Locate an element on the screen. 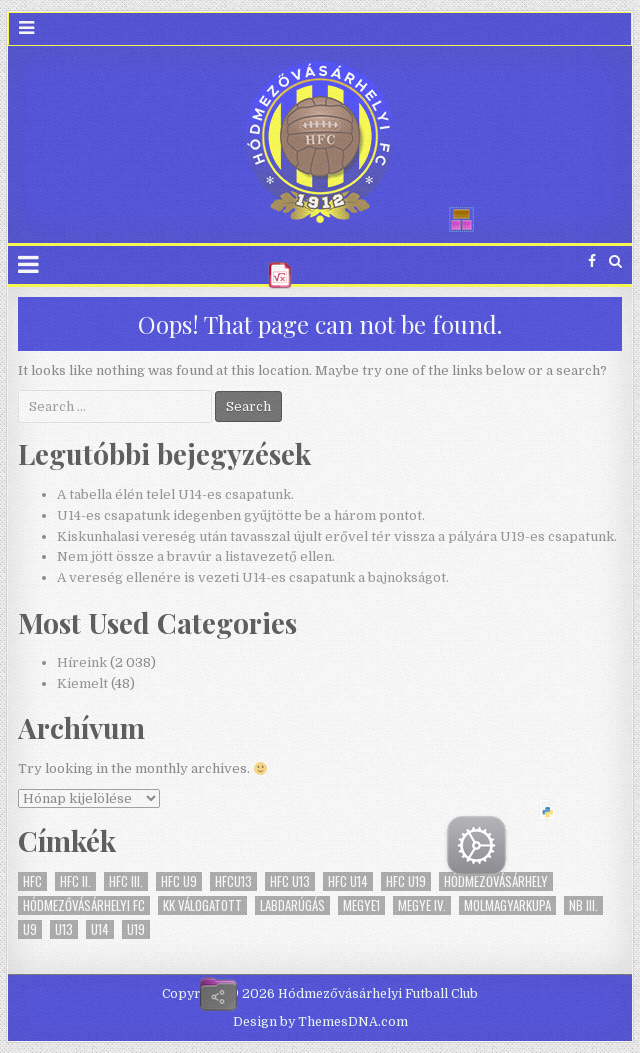 The height and width of the screenshot is (1053, 640). libreoffice math formula template file is located at coordinates (280, 275).